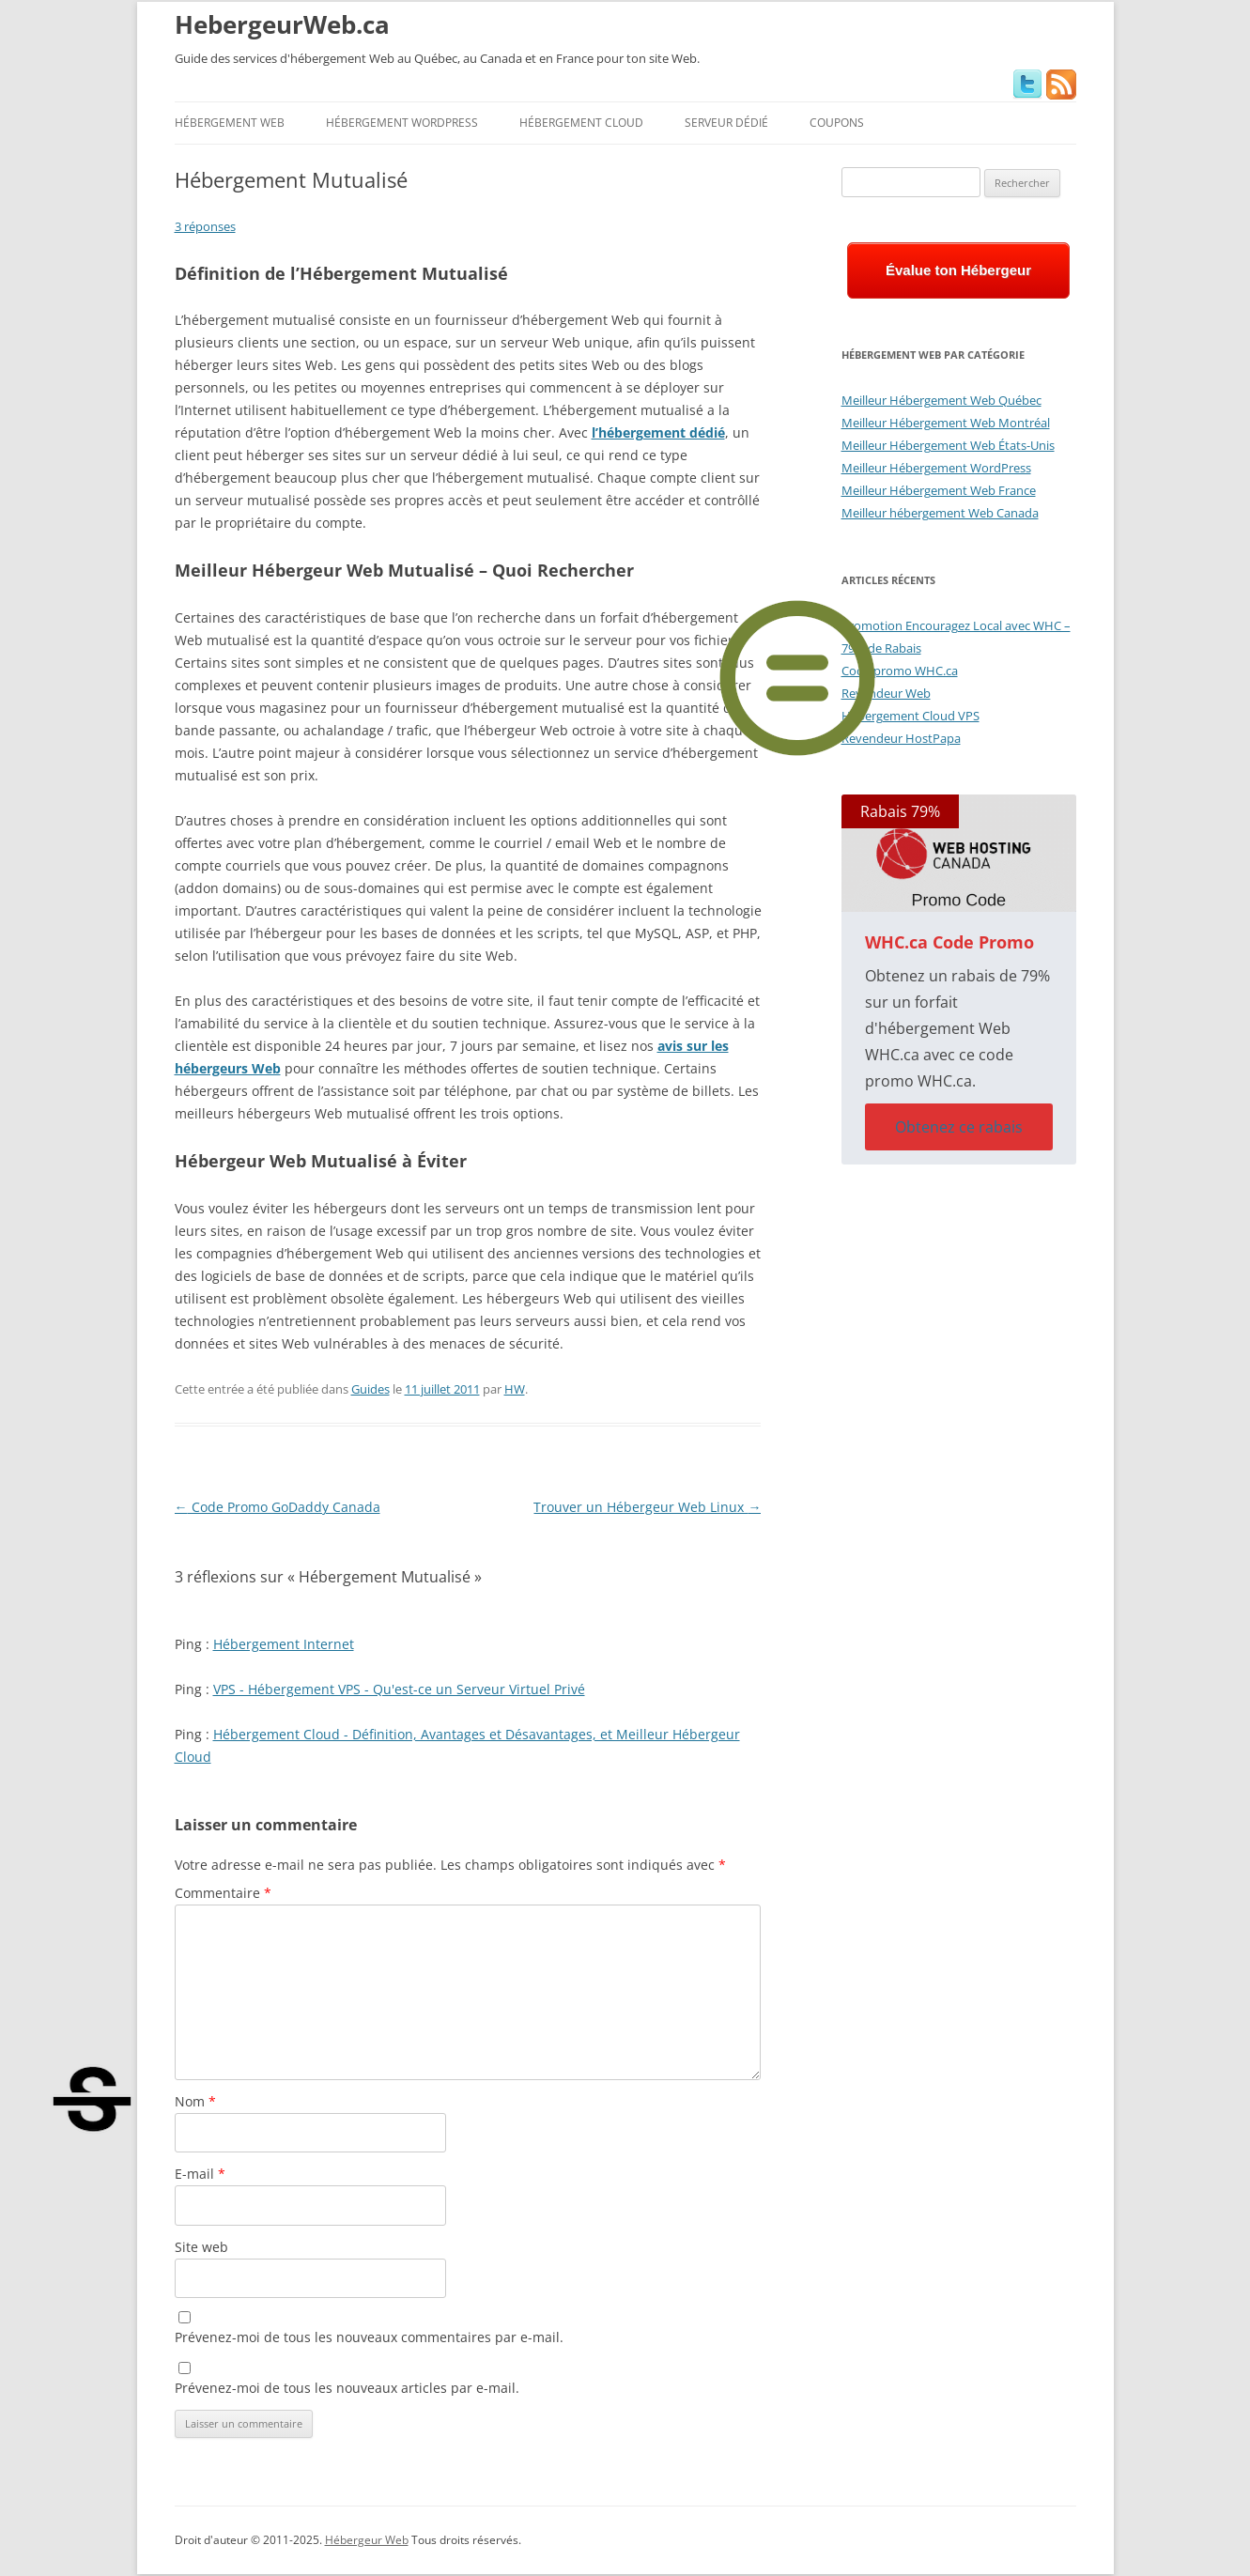 The image size is (1250, 2576). What do you see at coordinates (797, 678) in the screenshot?
I see `indicates no derivatives license restriction` at bounding box center [797, 678].